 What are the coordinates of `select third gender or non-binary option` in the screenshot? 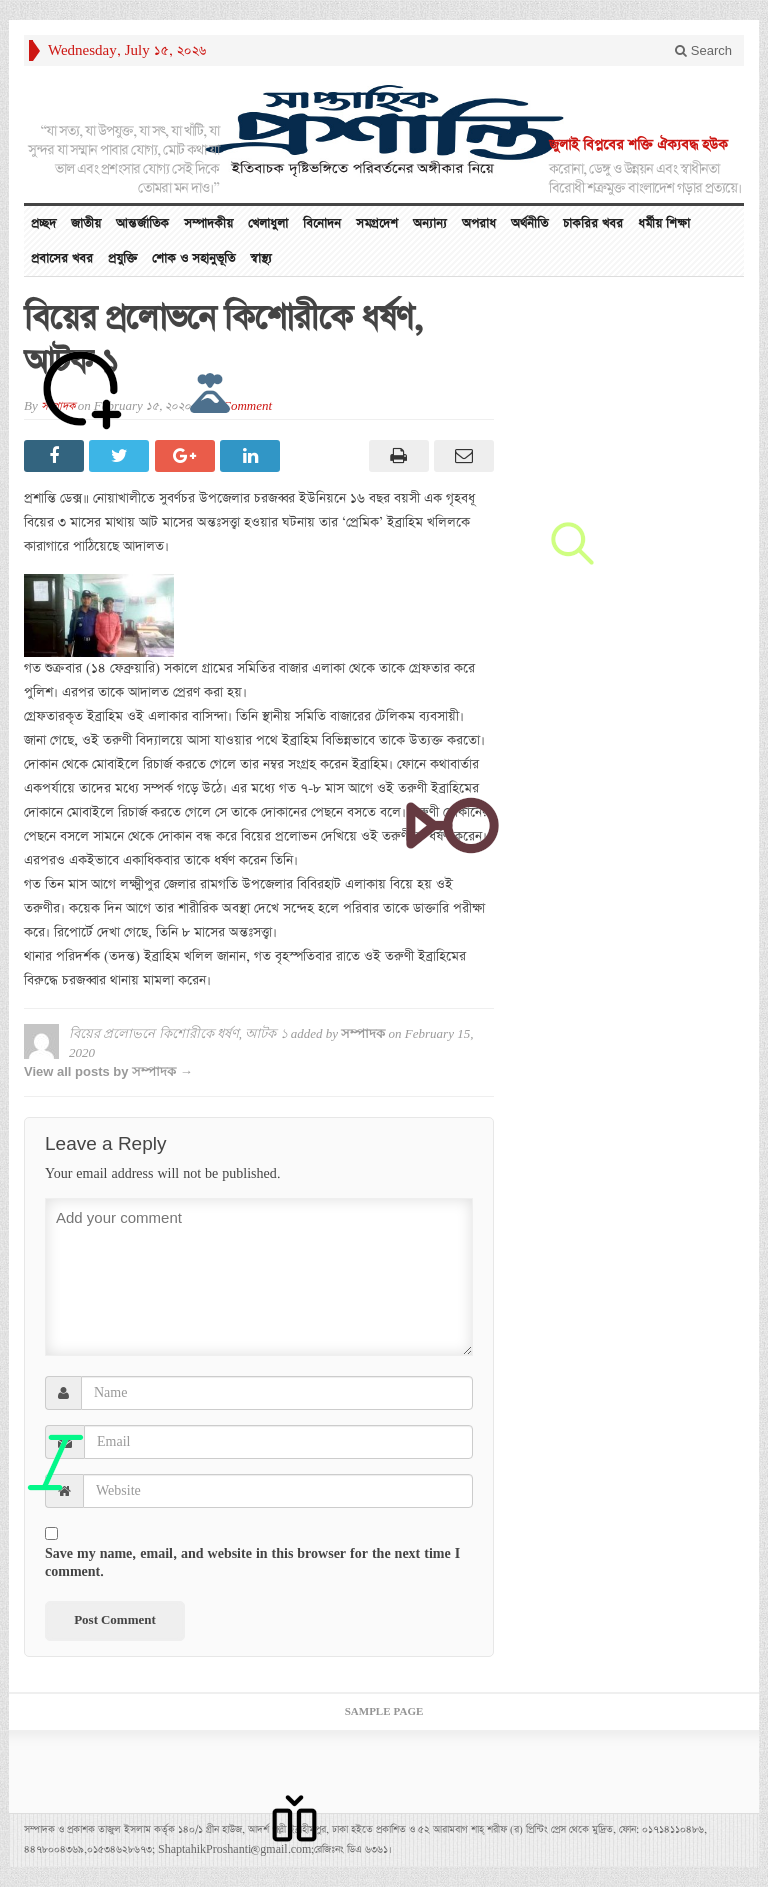 It's located at (452, 825).